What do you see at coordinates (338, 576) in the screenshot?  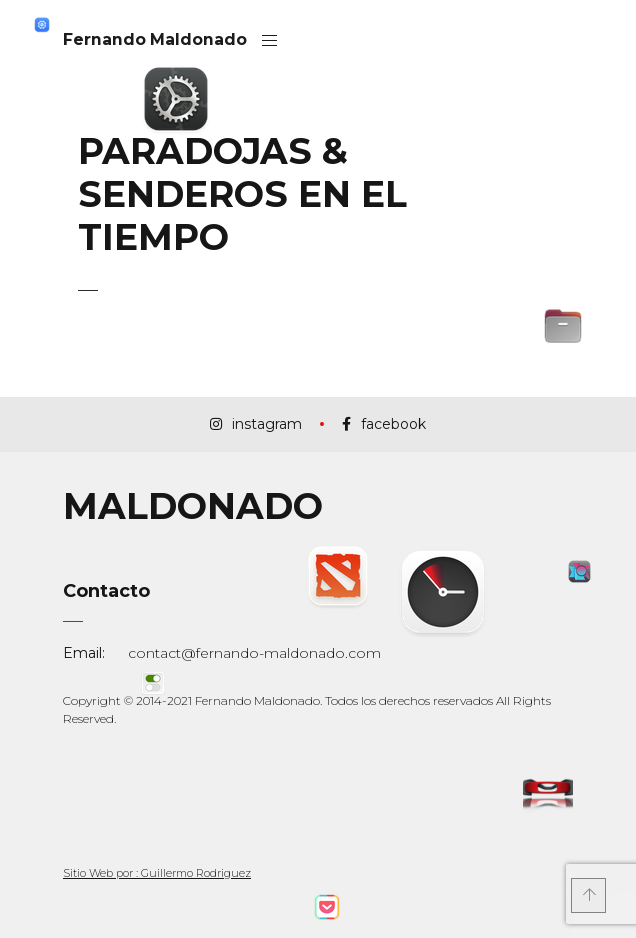 I see `launch Dota 2 game` at bounding box center [338, 576].